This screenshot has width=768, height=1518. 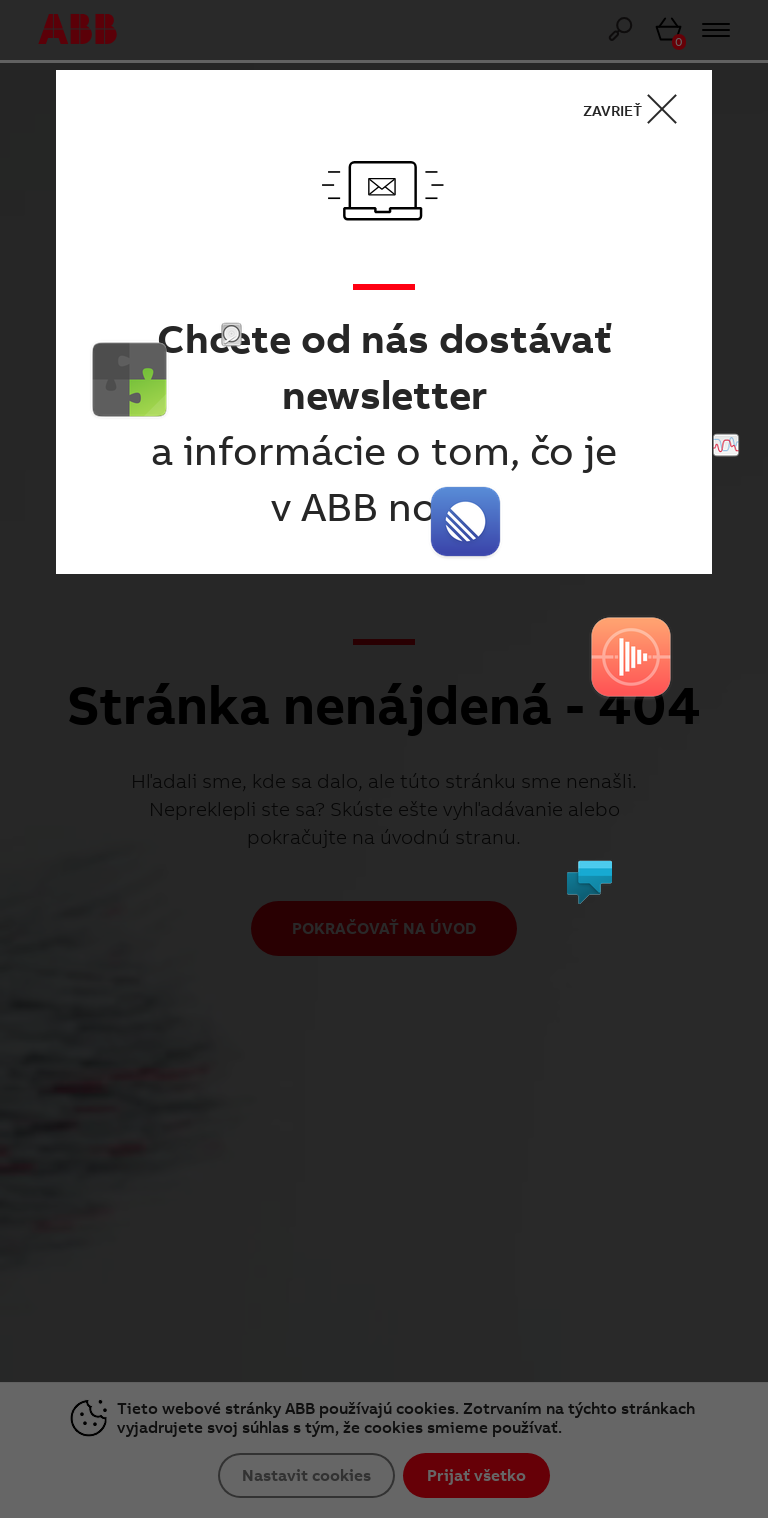 What do you see at coordinates (631, 657) in the screenshot?
I see `open audiotube music streaming app` at bounding box center [631, 657].